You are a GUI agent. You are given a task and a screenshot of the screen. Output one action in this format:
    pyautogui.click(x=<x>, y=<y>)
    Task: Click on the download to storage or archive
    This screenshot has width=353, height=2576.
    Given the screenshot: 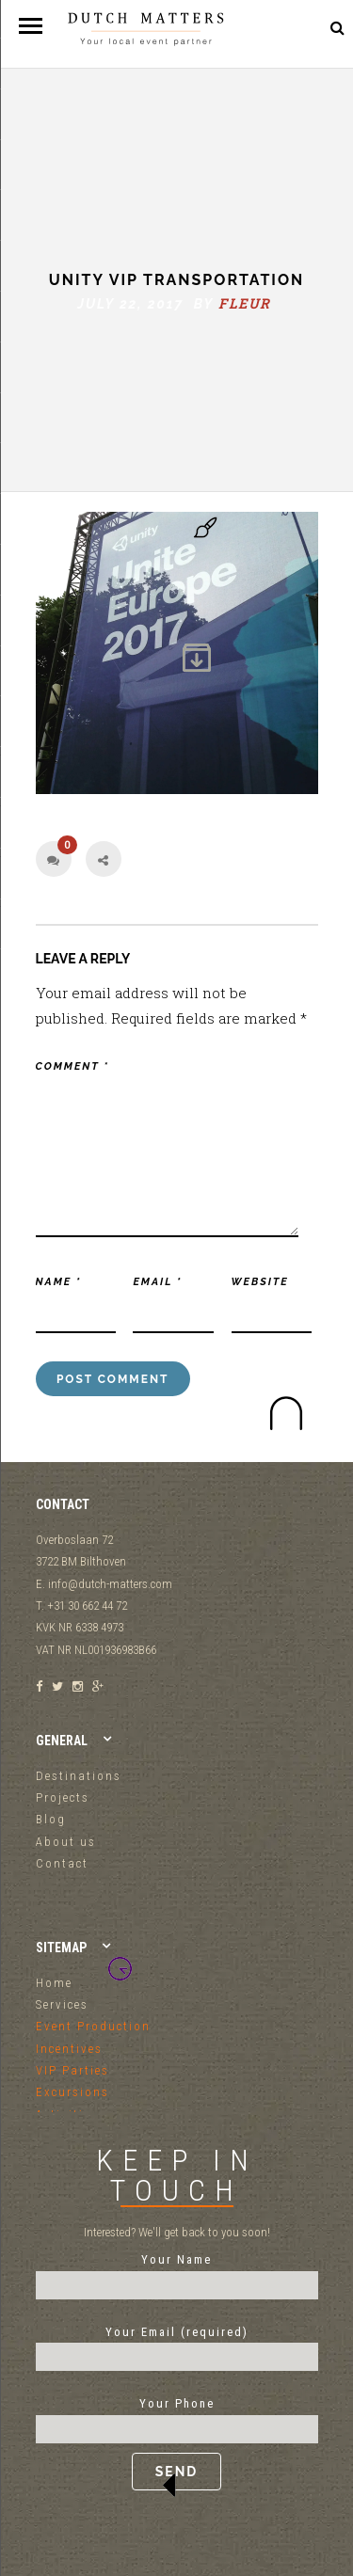 What is the action you would take?
    pyautogui.click(x=197, y=658)
    